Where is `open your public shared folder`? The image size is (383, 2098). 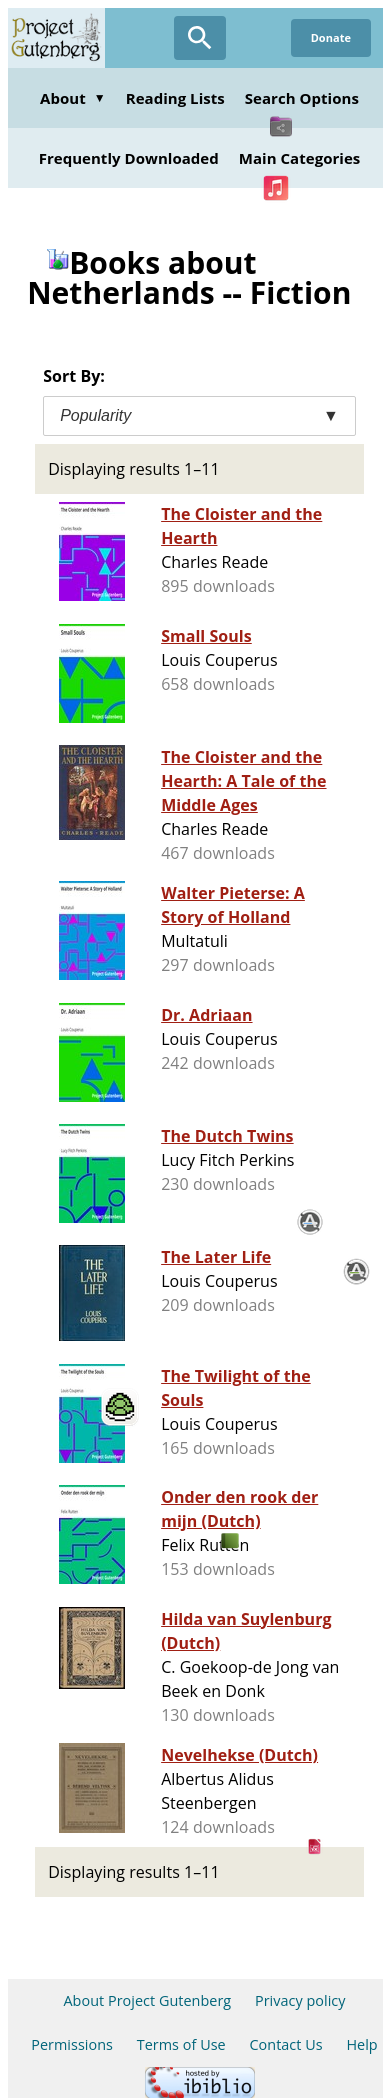
open your public shared folder is located at coordinates (281, 126).